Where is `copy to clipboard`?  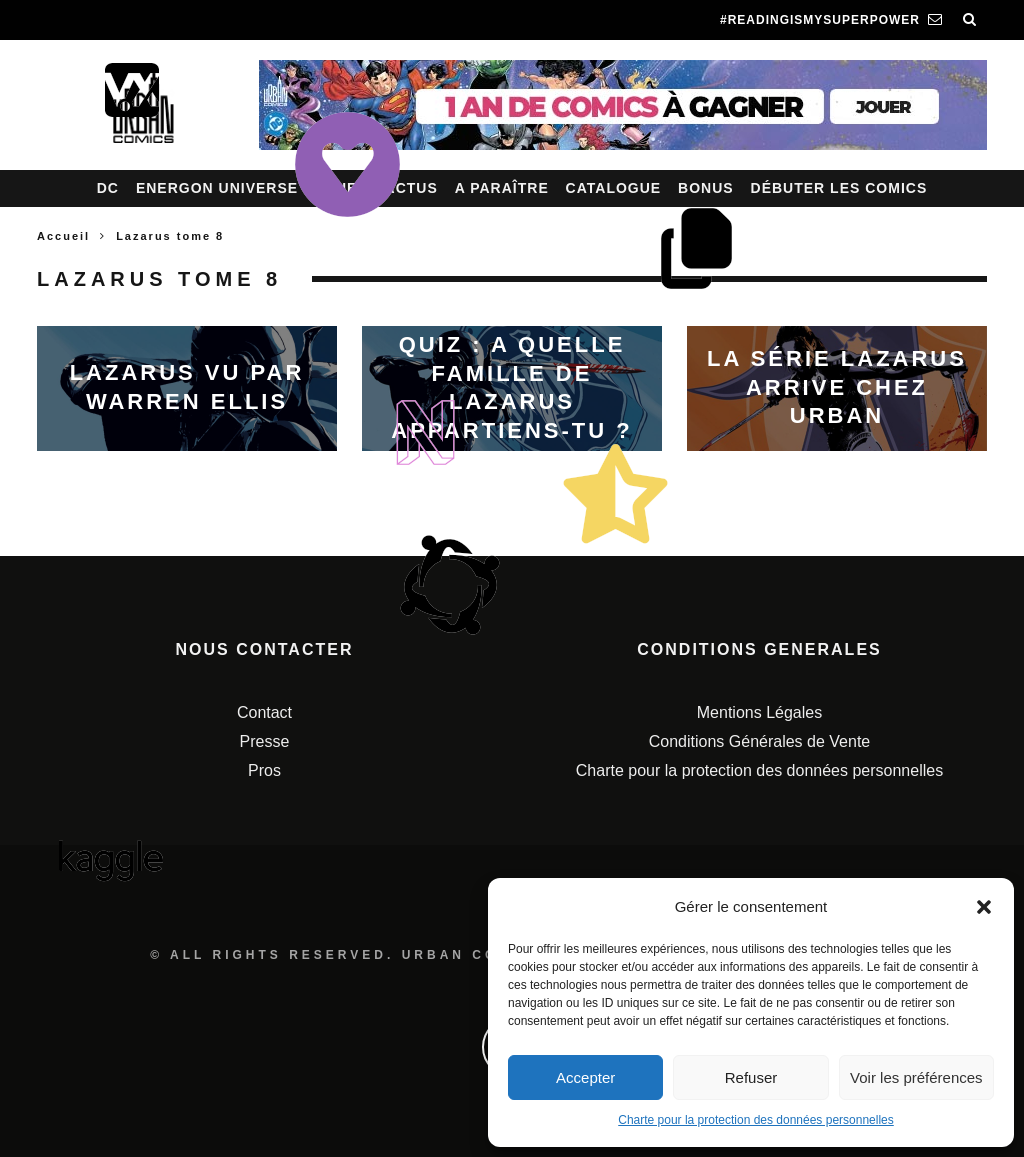
copy to clipboard is located at coordinates (696, 248).